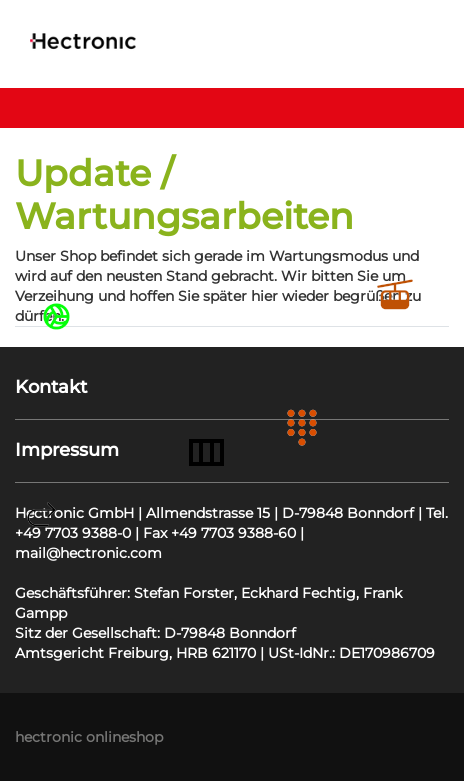 This screenshot has width=464, height=781. What do you see at coordinates (302, 427) in the screenshot?
I see `open numeric keypad for input` at bounding box center [302, 427].